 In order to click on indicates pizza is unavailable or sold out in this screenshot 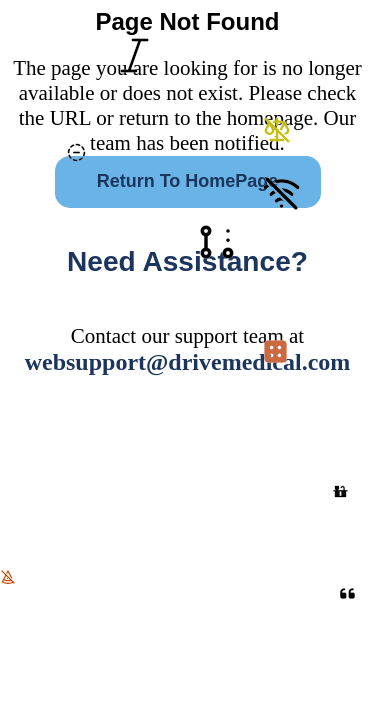, I will do `click(8, 577)`.